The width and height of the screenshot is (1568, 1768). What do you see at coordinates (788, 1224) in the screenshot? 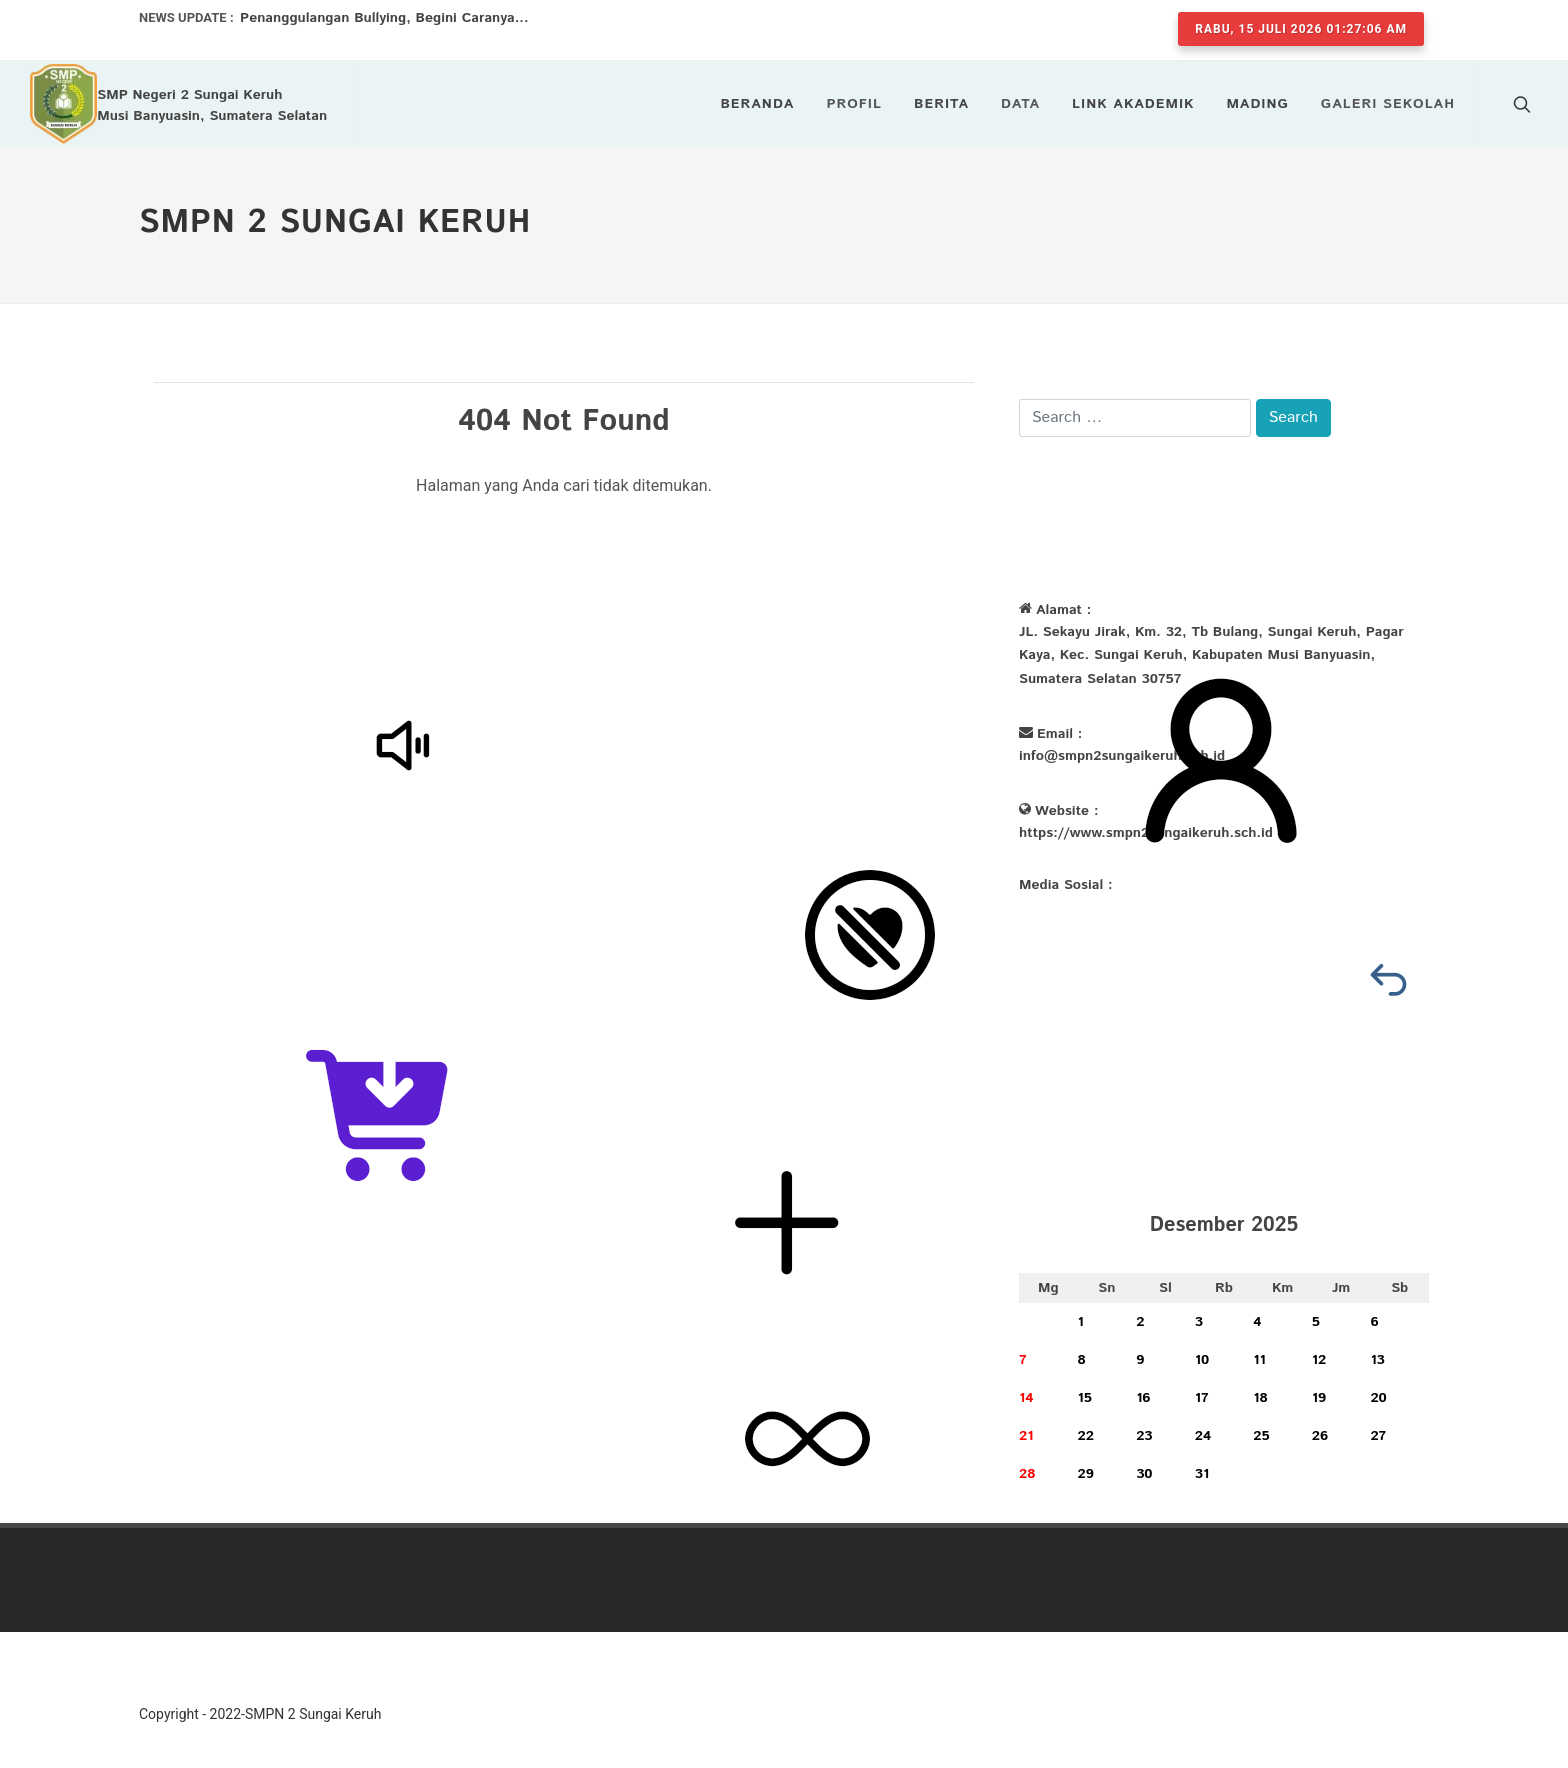
I see `add a new item` at bounding box center [788, 1224].